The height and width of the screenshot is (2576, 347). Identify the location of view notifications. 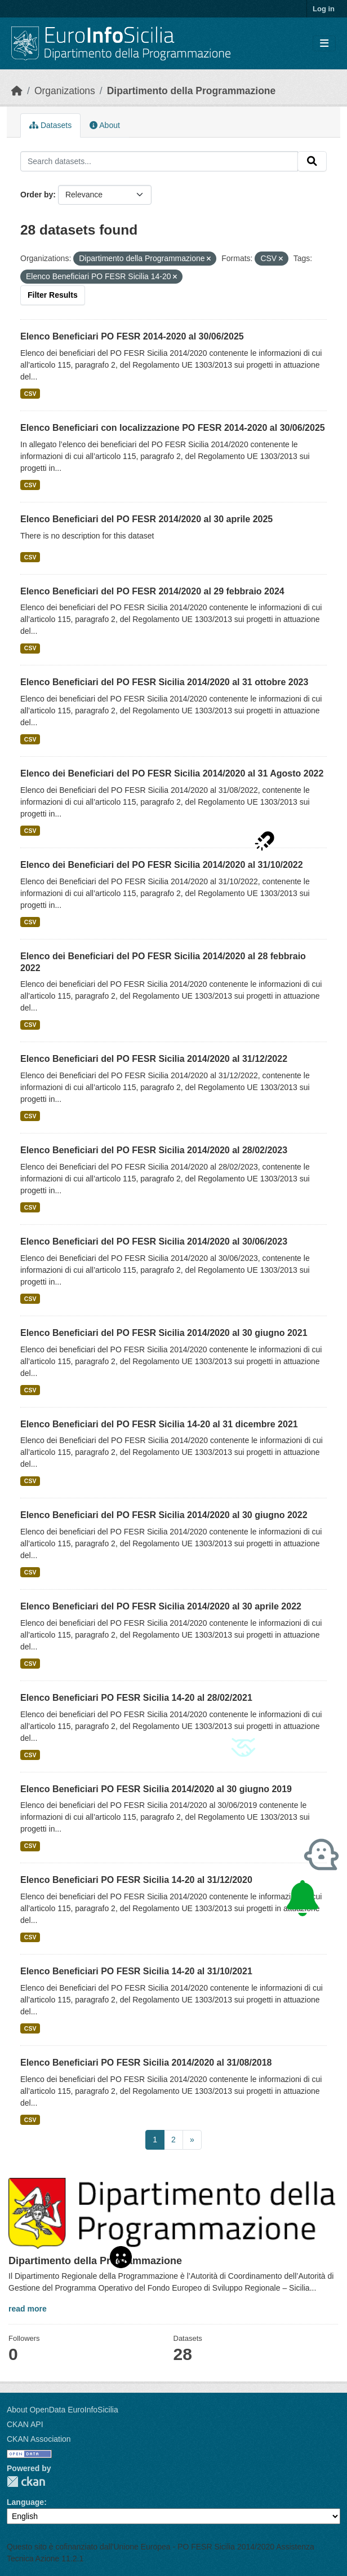
(302, 1898).